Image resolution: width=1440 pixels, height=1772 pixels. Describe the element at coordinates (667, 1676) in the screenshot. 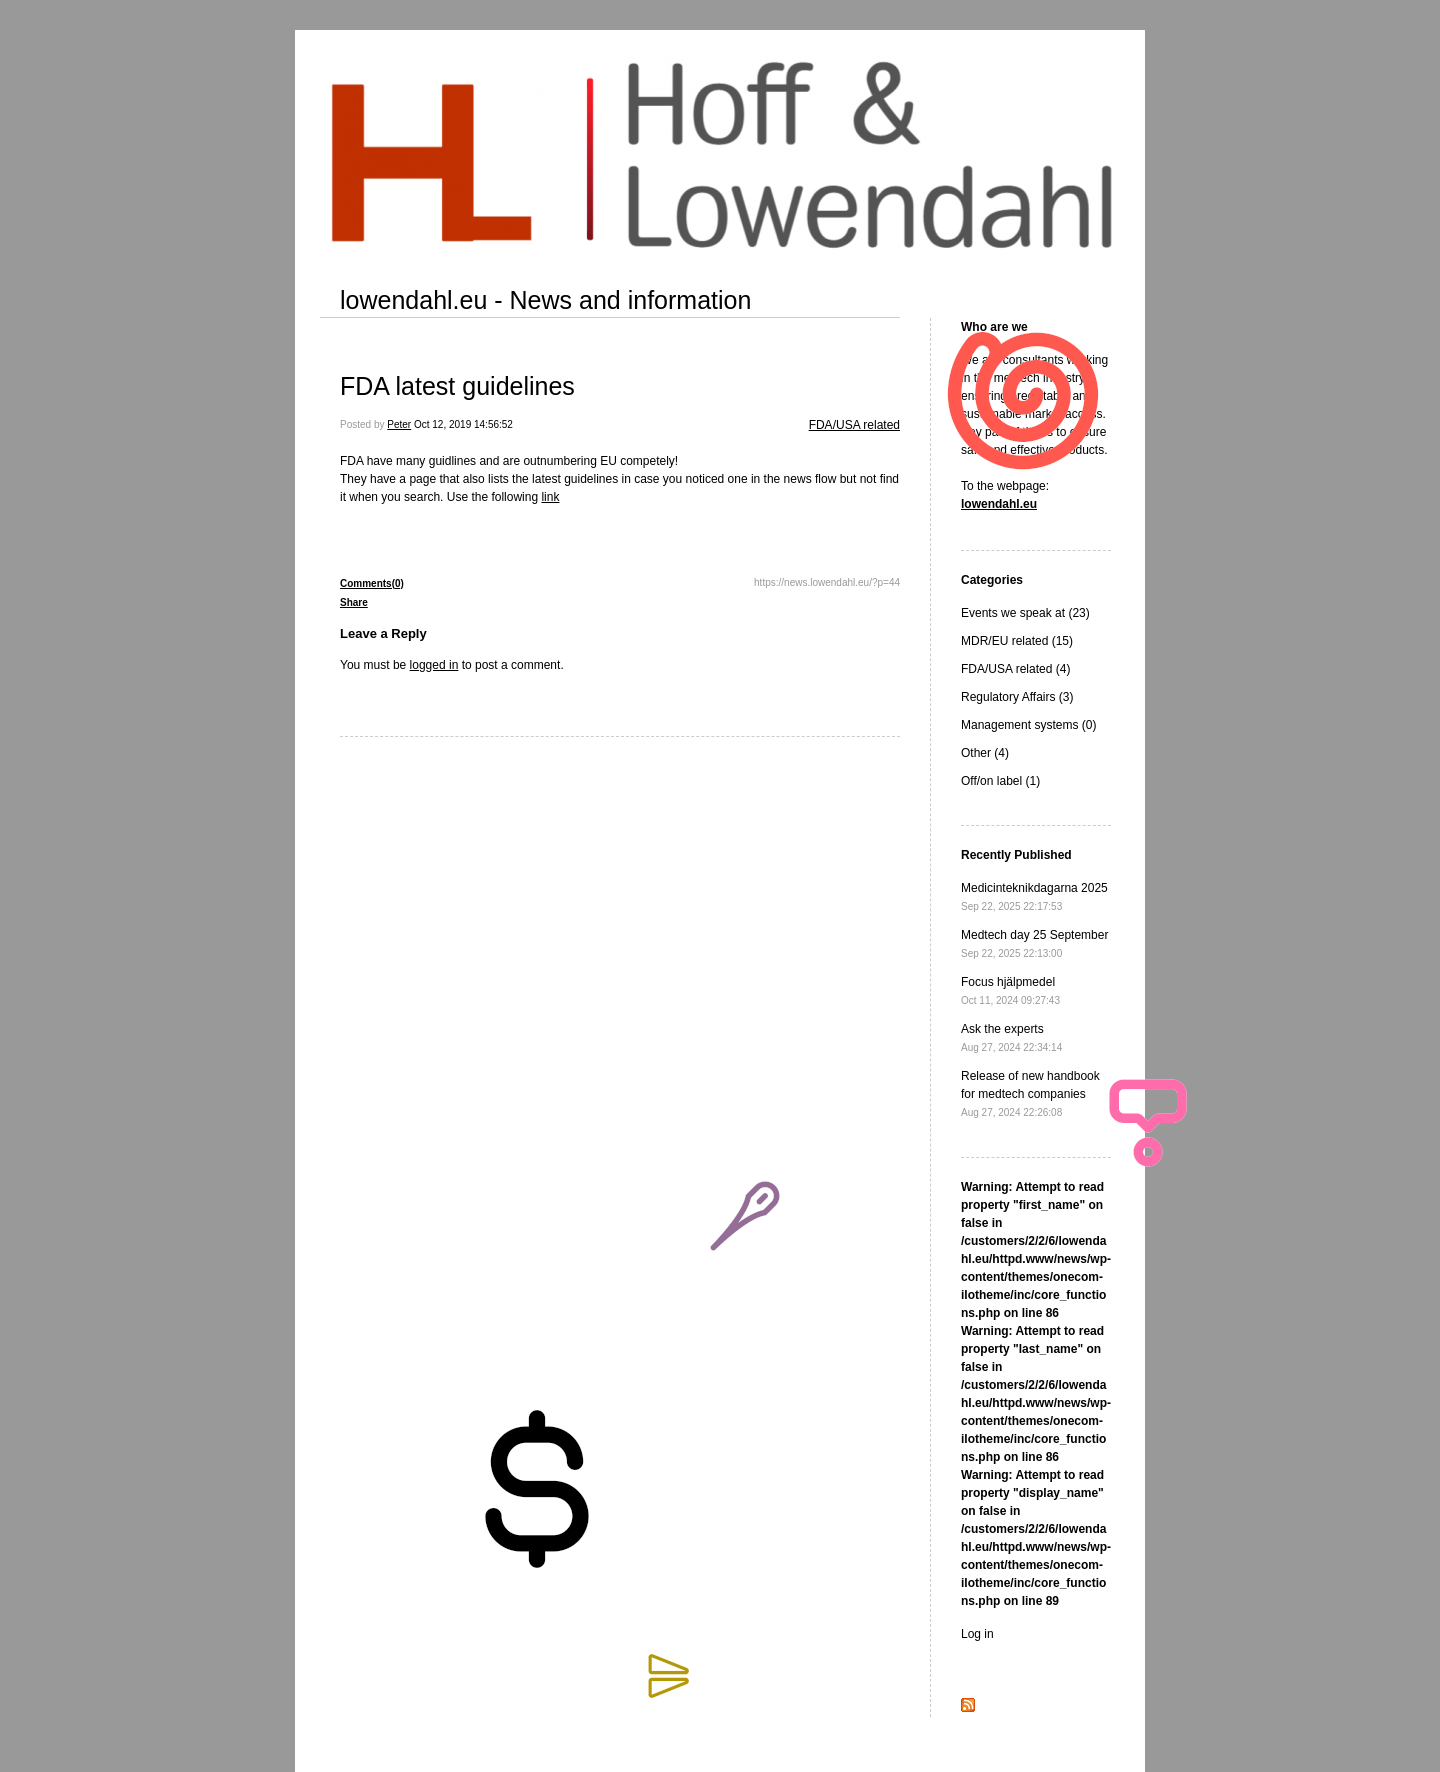

I see `flip image or content vertically` at that location.